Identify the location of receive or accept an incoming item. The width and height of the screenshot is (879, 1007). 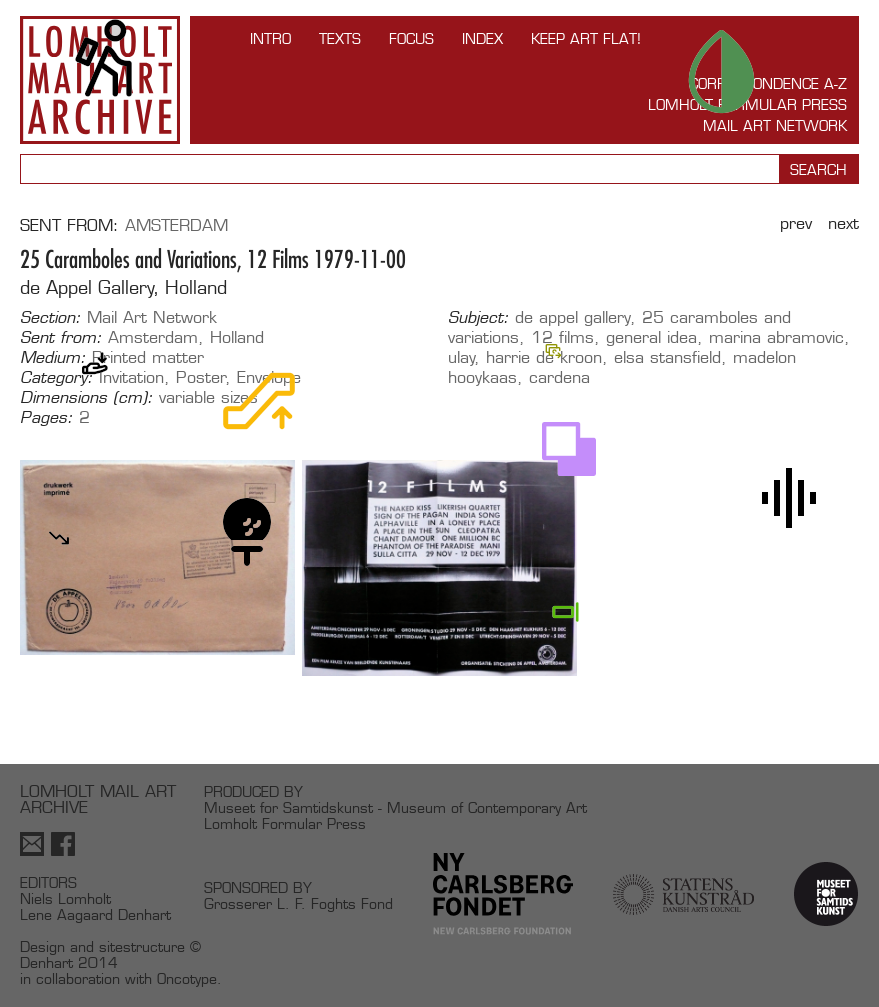
(95, 364).